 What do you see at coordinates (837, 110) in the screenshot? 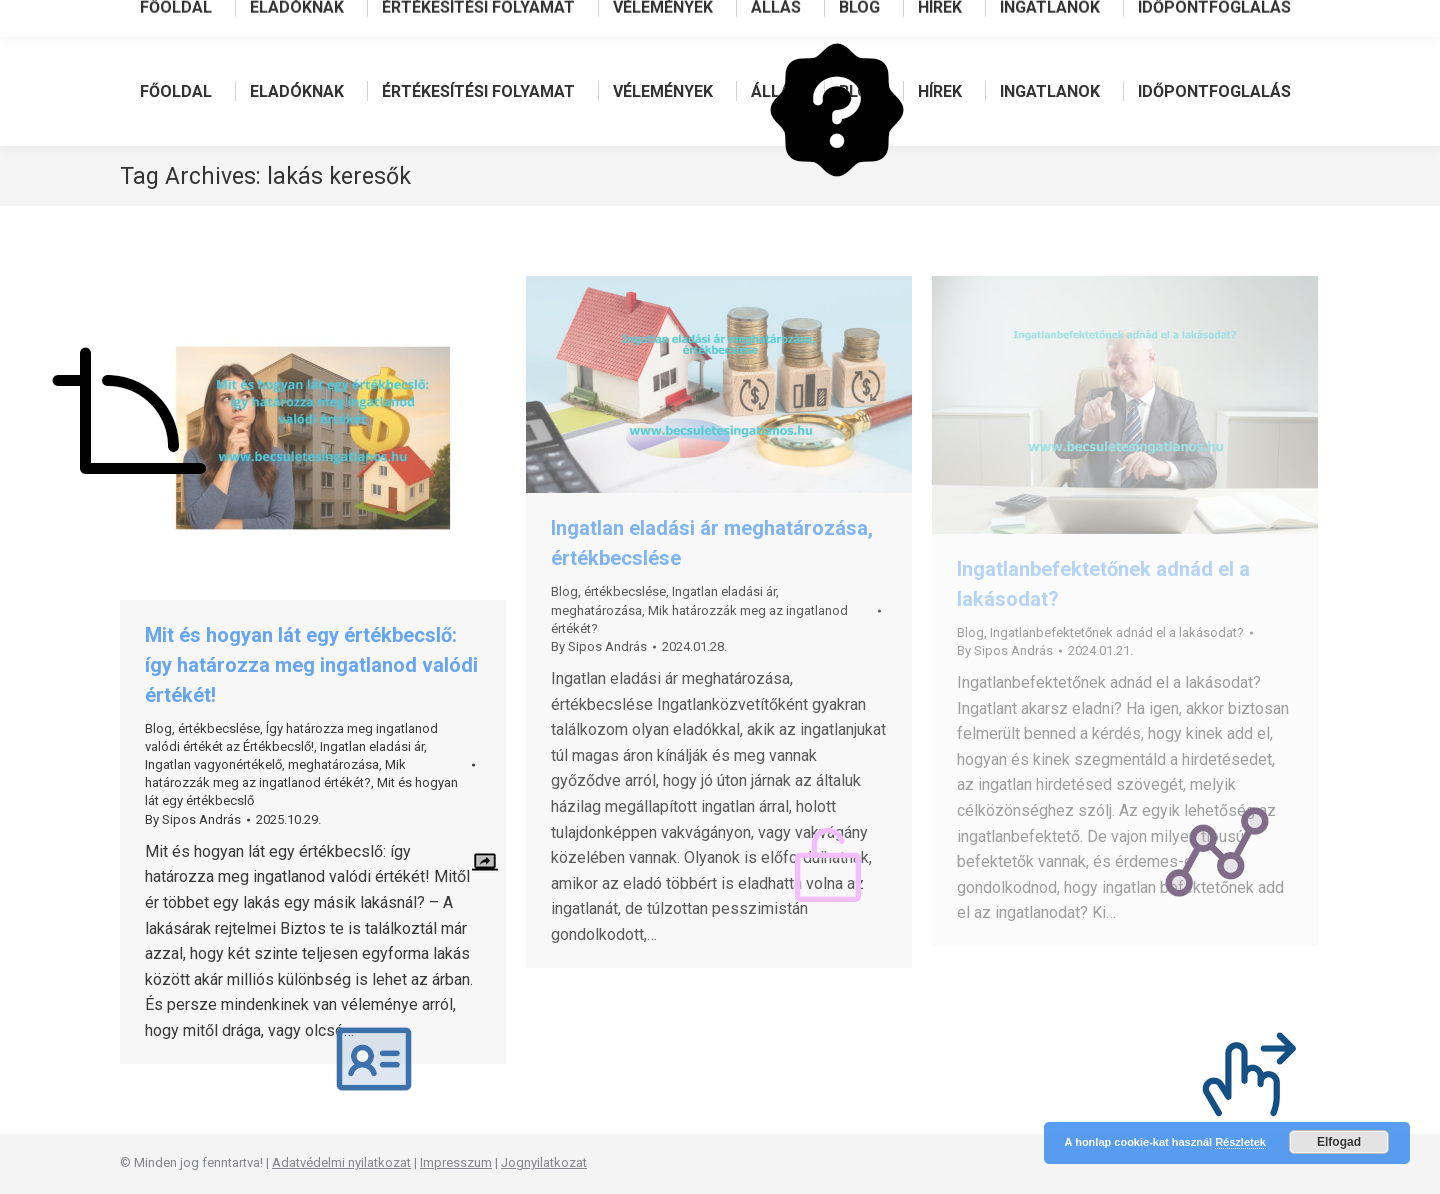
I see `access help or FAQ section` at bounding box center [837, 110].